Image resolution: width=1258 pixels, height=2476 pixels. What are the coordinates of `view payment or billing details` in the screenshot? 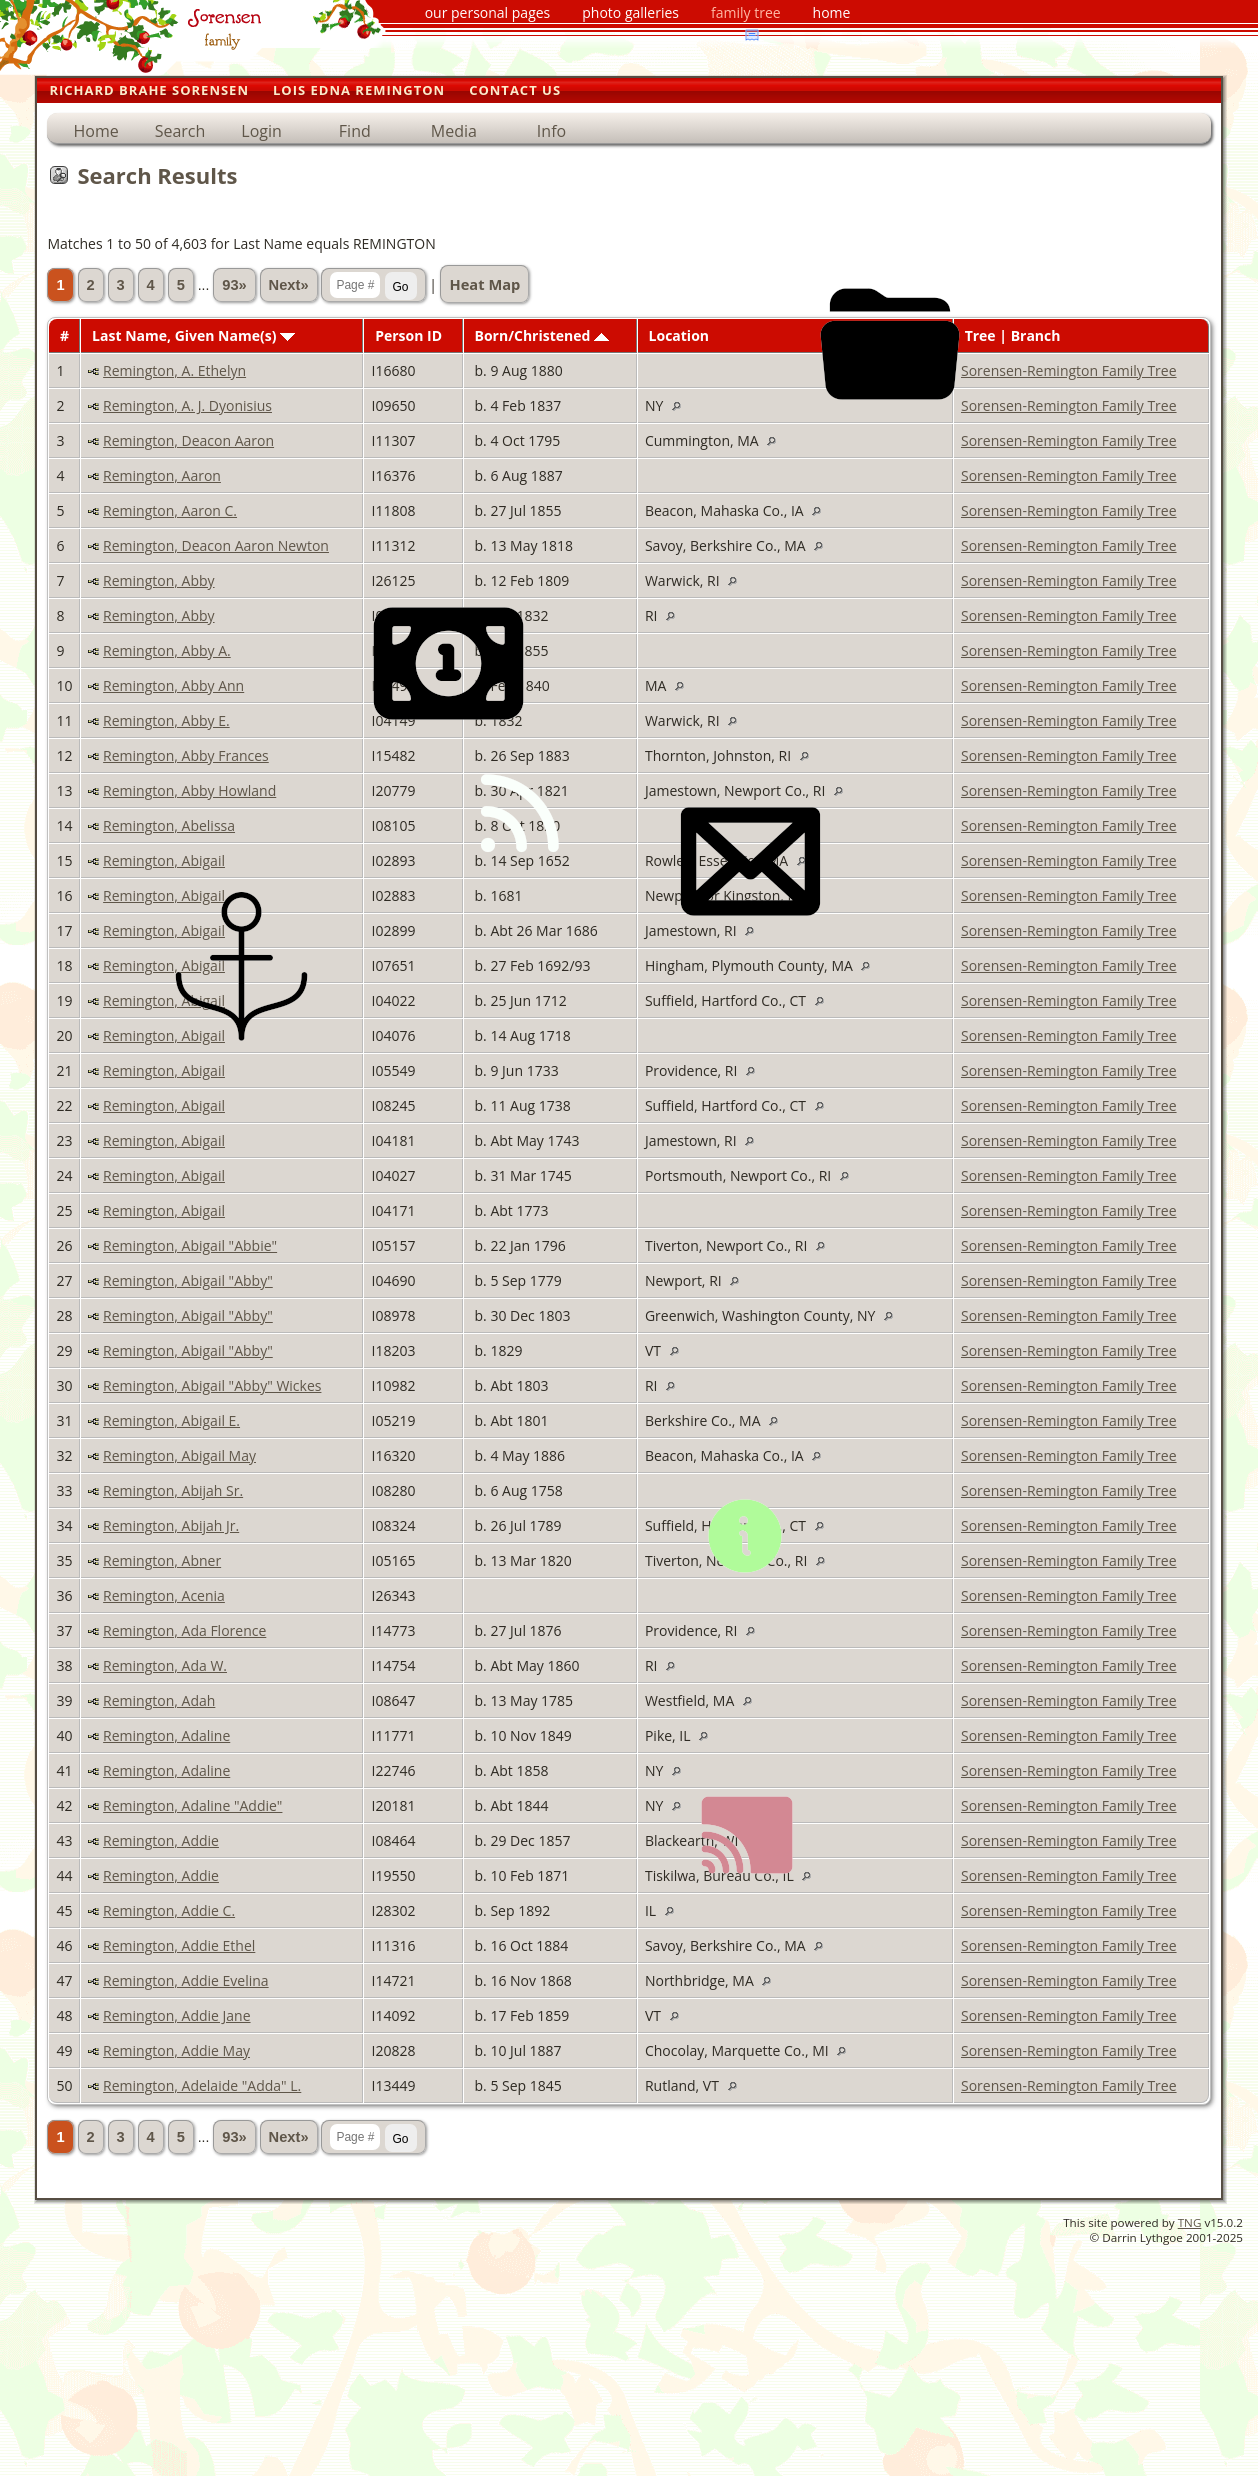 It's located at (448, 663).